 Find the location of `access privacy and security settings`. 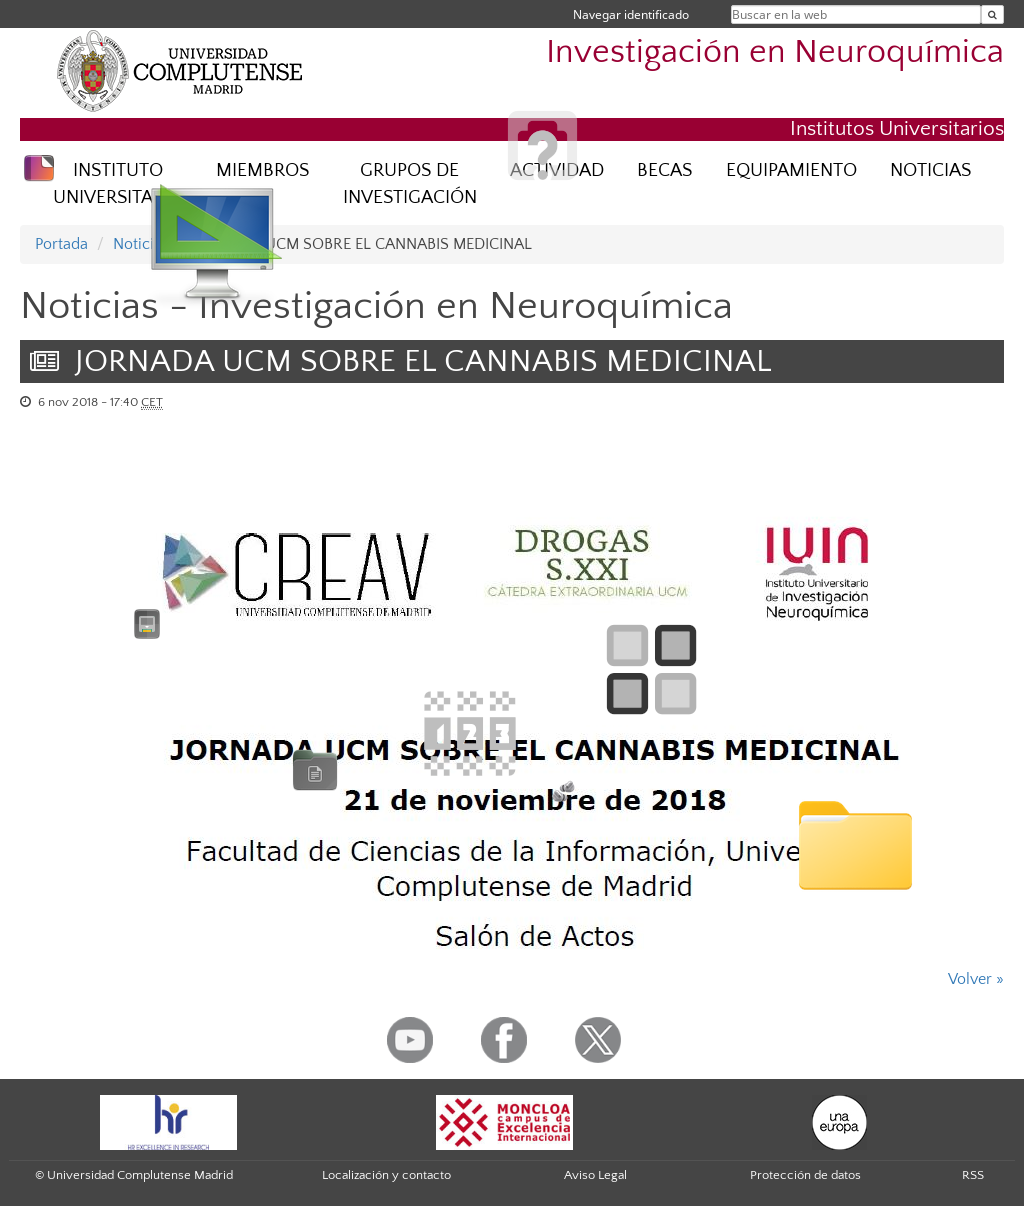

access privacy and security settings is located at coordinates (470, 737).